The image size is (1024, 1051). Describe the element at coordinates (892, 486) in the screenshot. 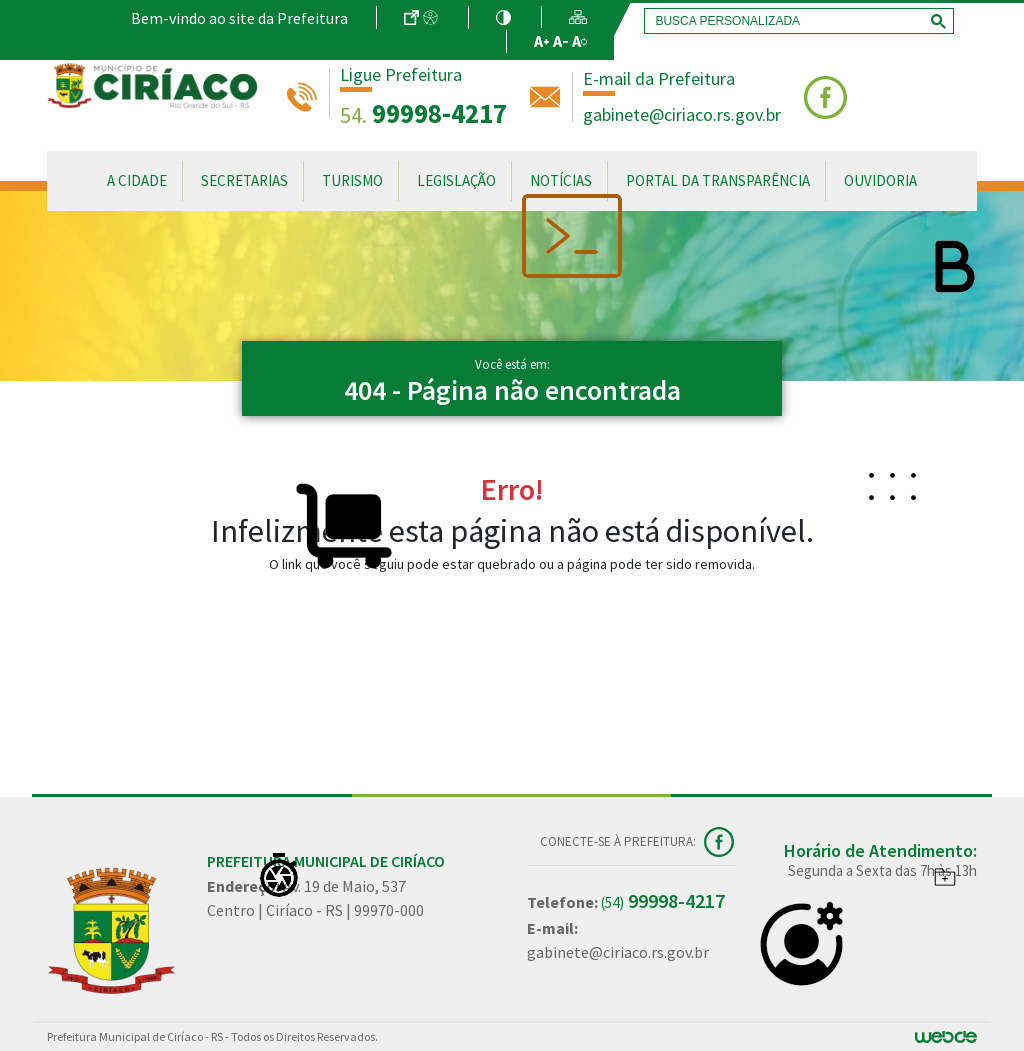

I see `drag to reorder or rearrange items` at that location.